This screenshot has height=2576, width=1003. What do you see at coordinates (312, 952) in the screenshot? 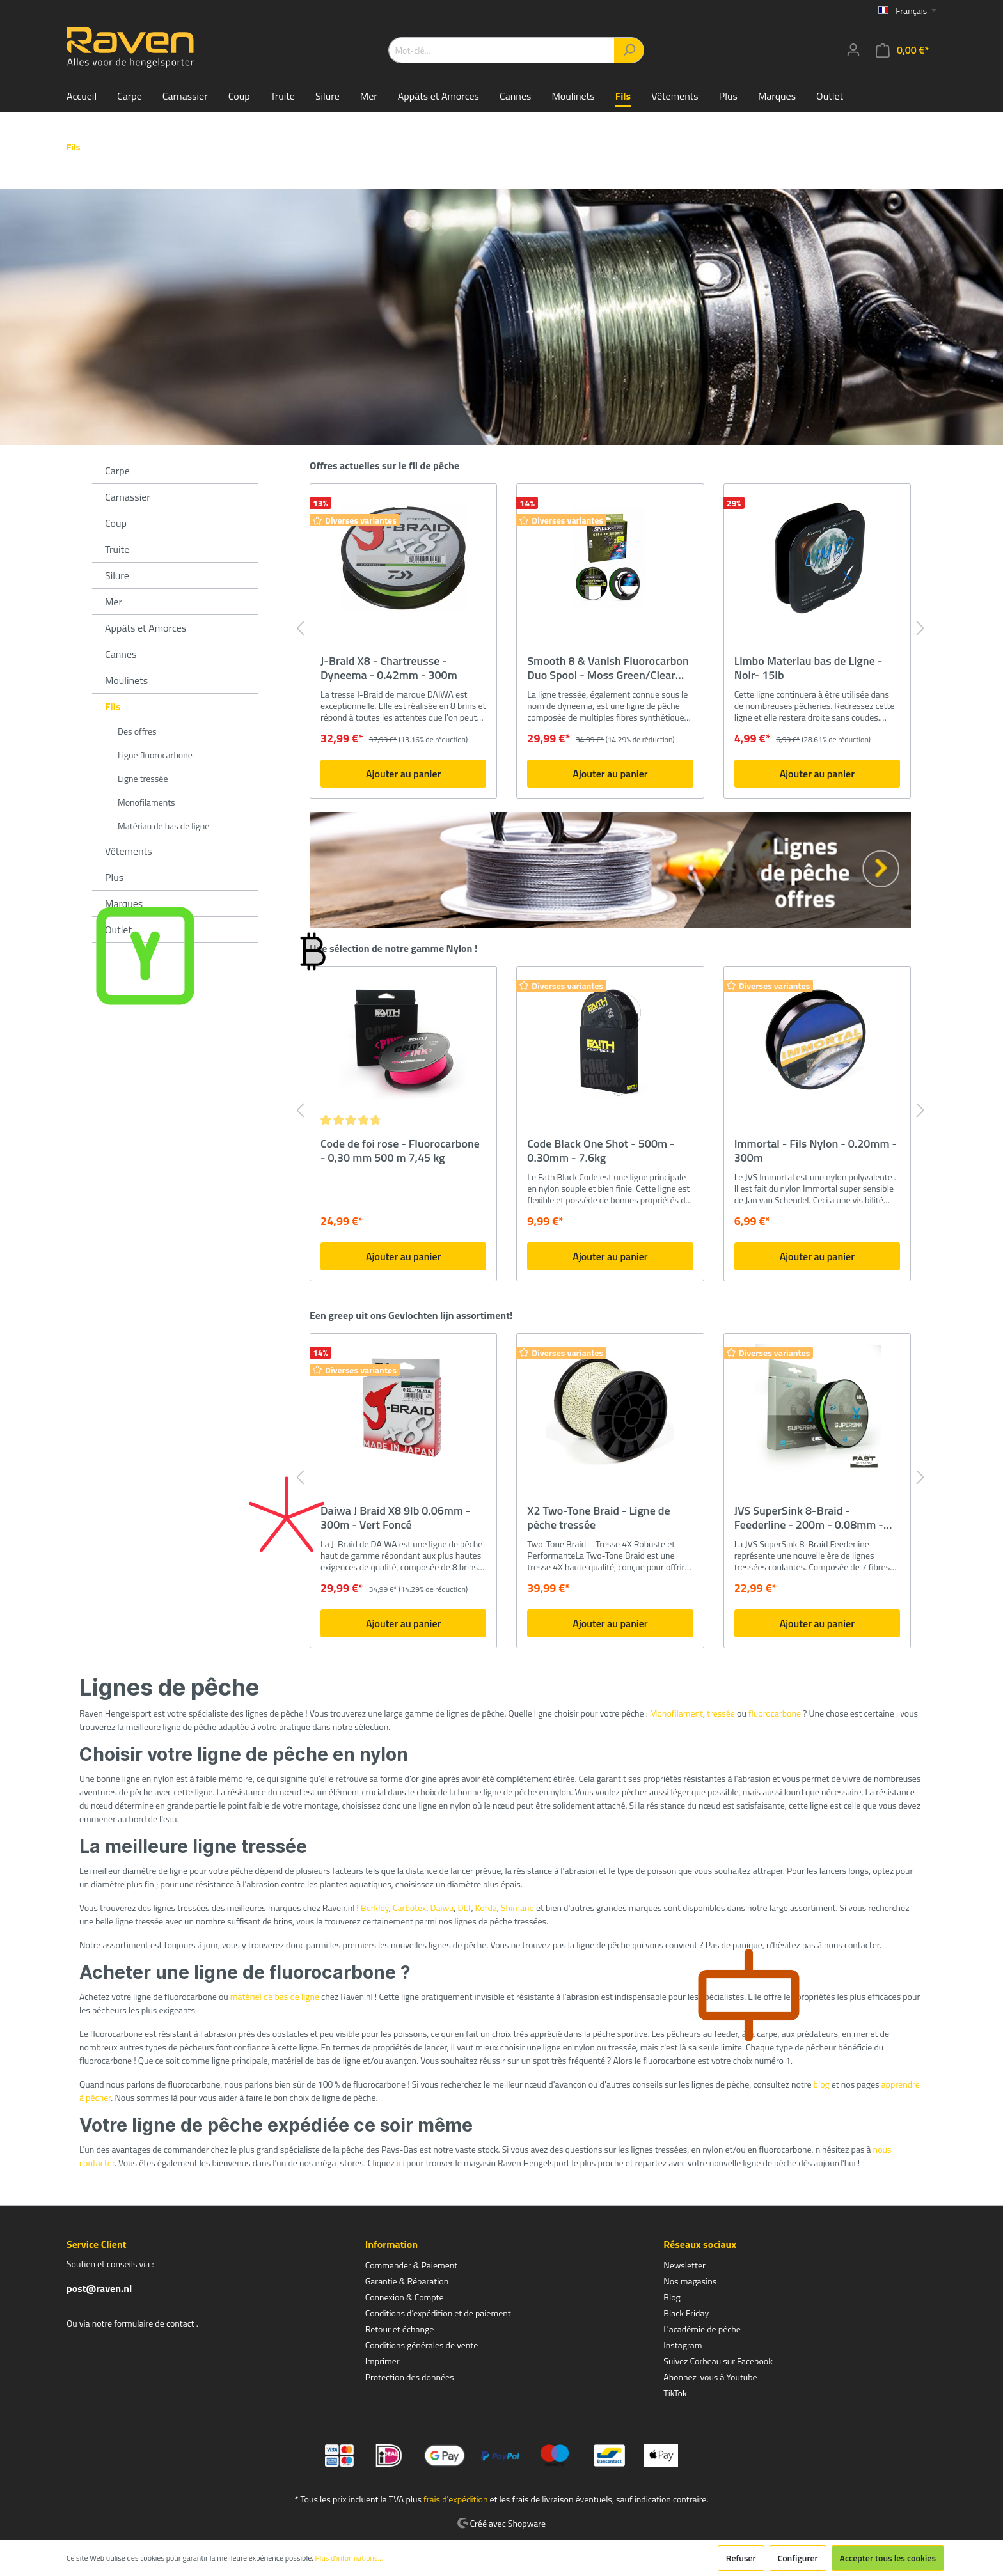
I see `view bitcoin balance or wallet` at bounding box center [312, 952].